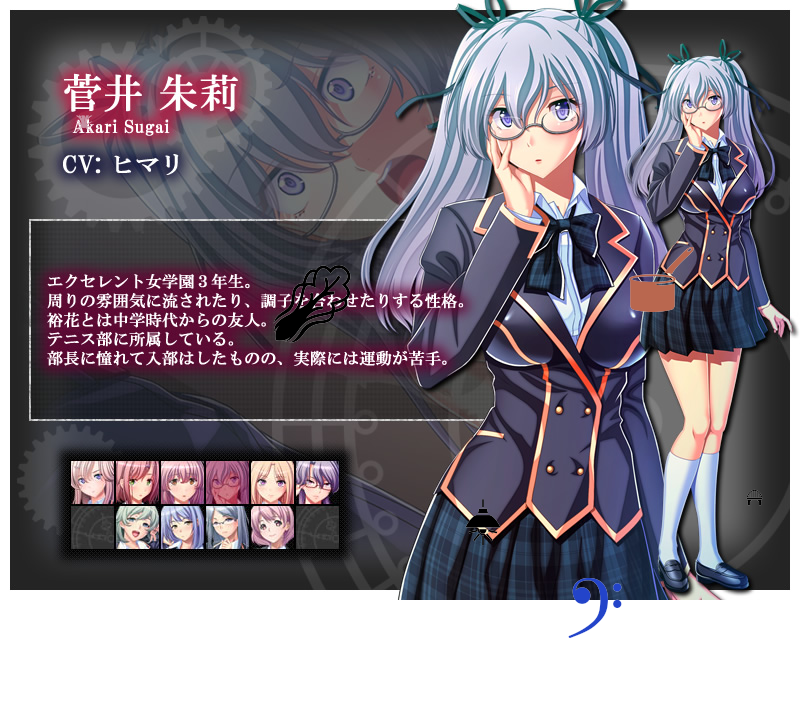  What do you see at coordinates (84, 124) in the screenshot?
I see `indicates volcanic activity or hazard in a game` at bounding box center [84, 124].